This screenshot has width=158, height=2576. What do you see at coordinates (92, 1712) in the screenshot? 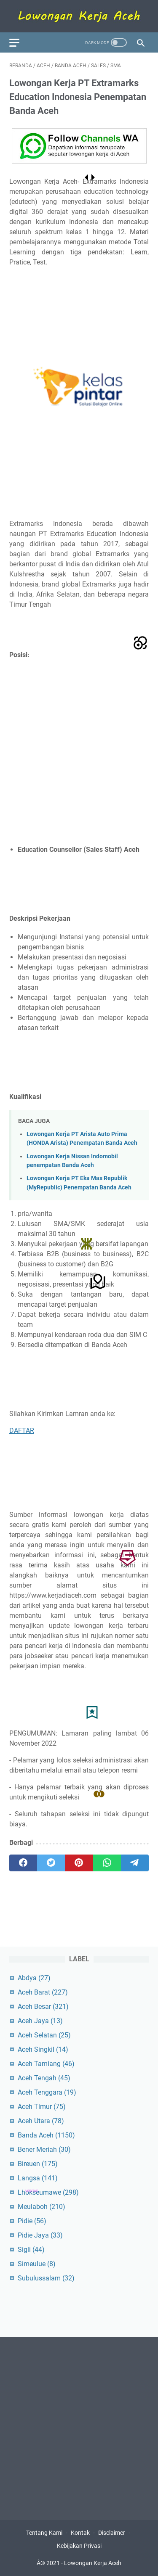
I see `bookmark this item as a favorite` at bounding box center [92, 1712].